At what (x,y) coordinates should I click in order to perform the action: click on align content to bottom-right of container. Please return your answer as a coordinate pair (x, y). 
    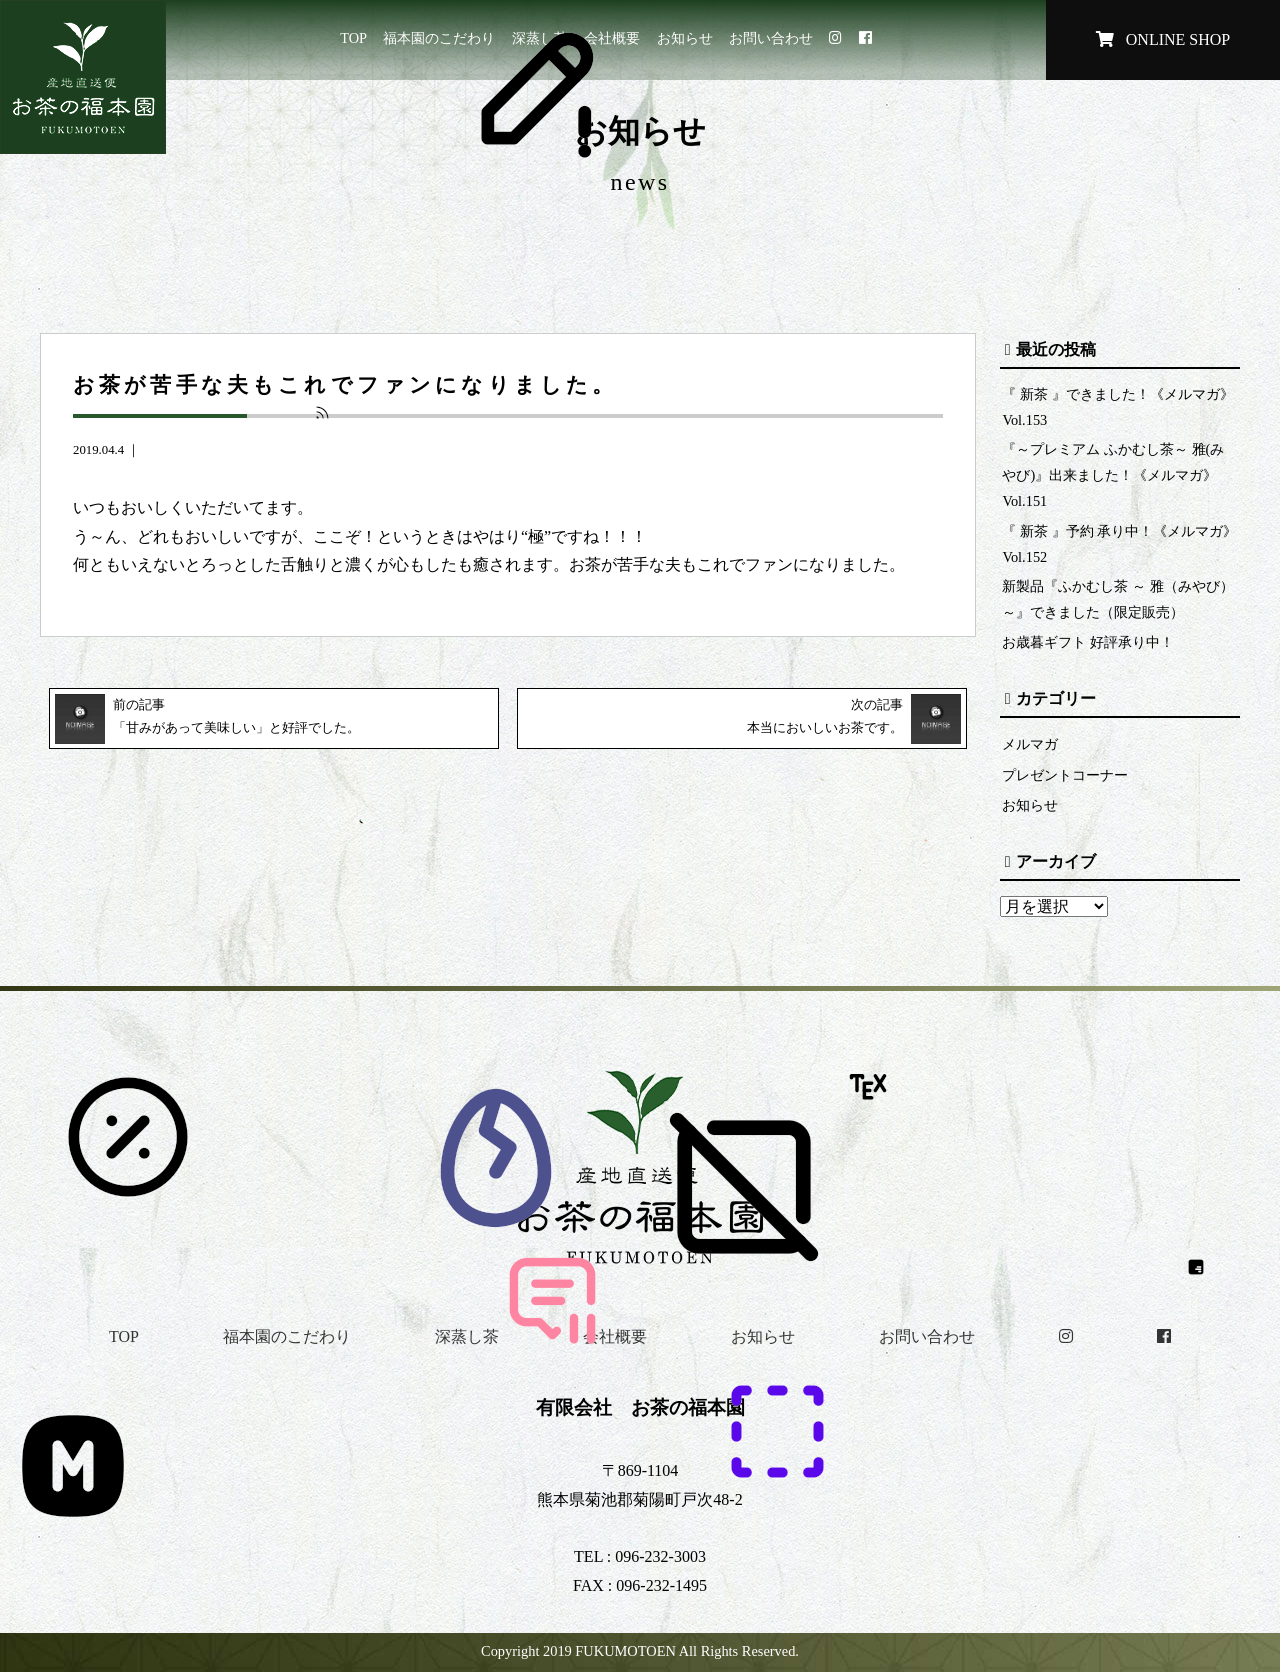
    Looking at the image, I should click on (1196, 1267).